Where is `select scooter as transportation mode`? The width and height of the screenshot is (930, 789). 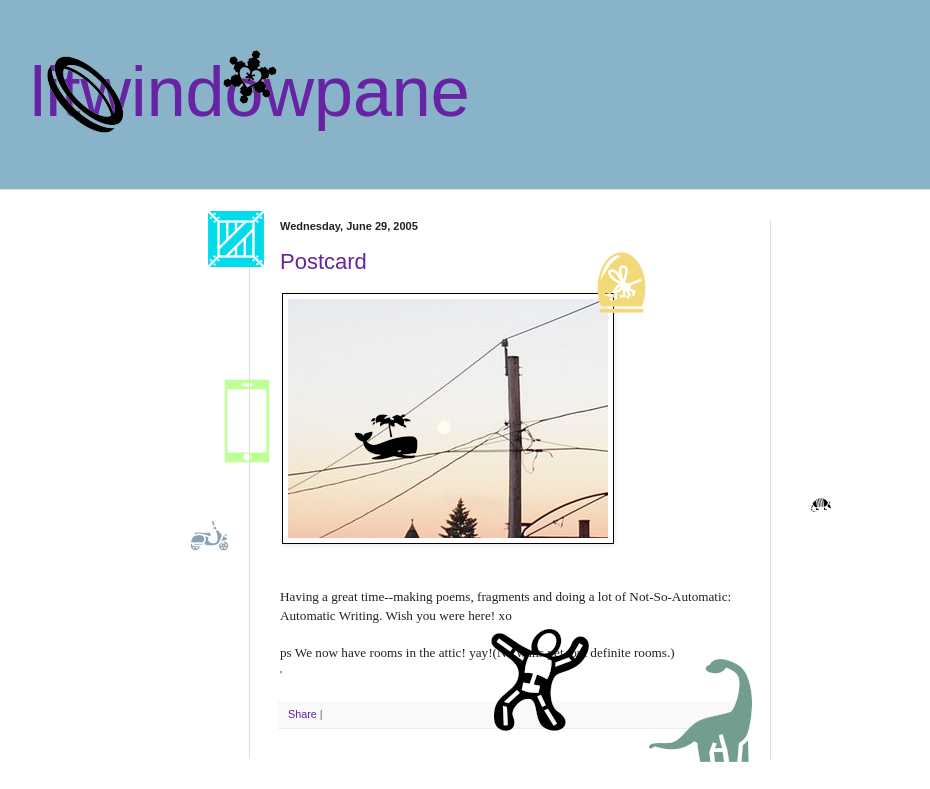 select scooter as transportation mode is located at coordinates (209, 535).